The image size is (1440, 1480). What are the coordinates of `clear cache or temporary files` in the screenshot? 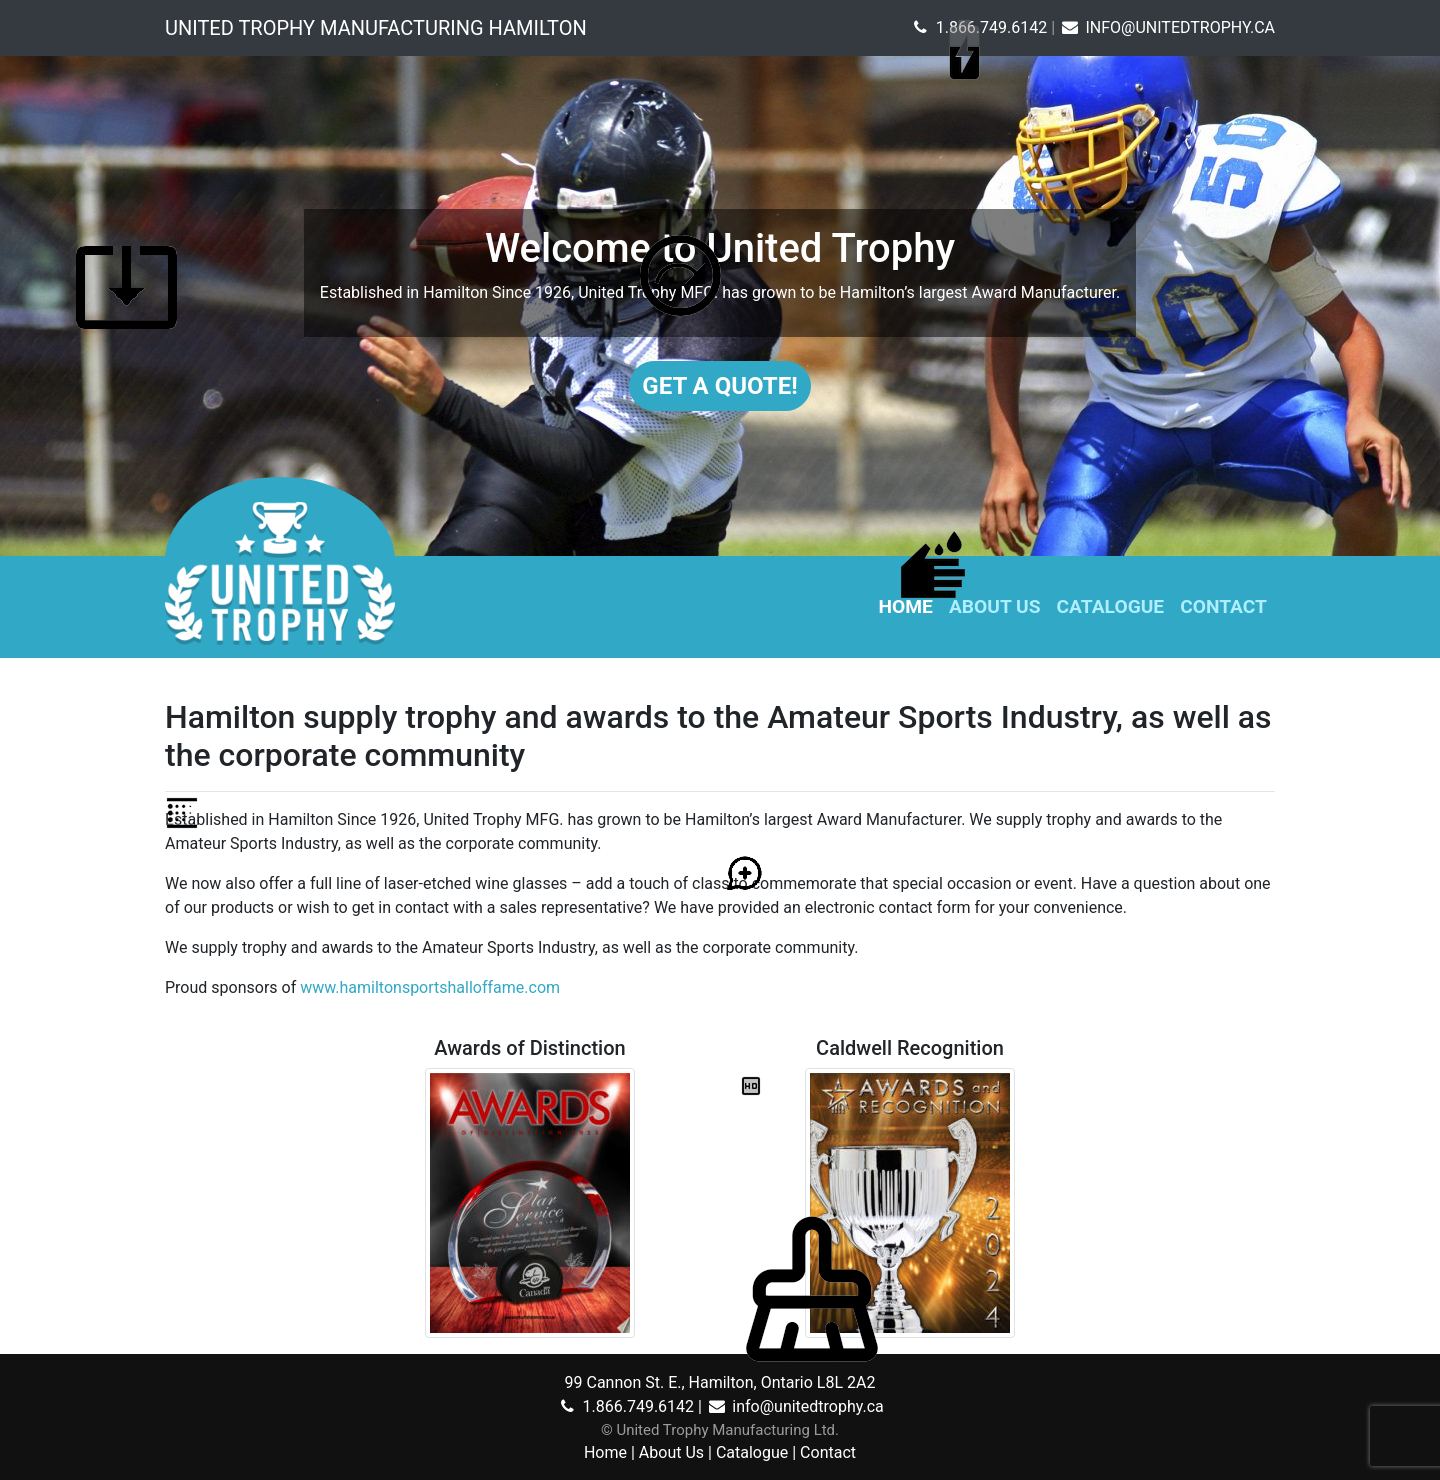 It's located at (812, 1289).